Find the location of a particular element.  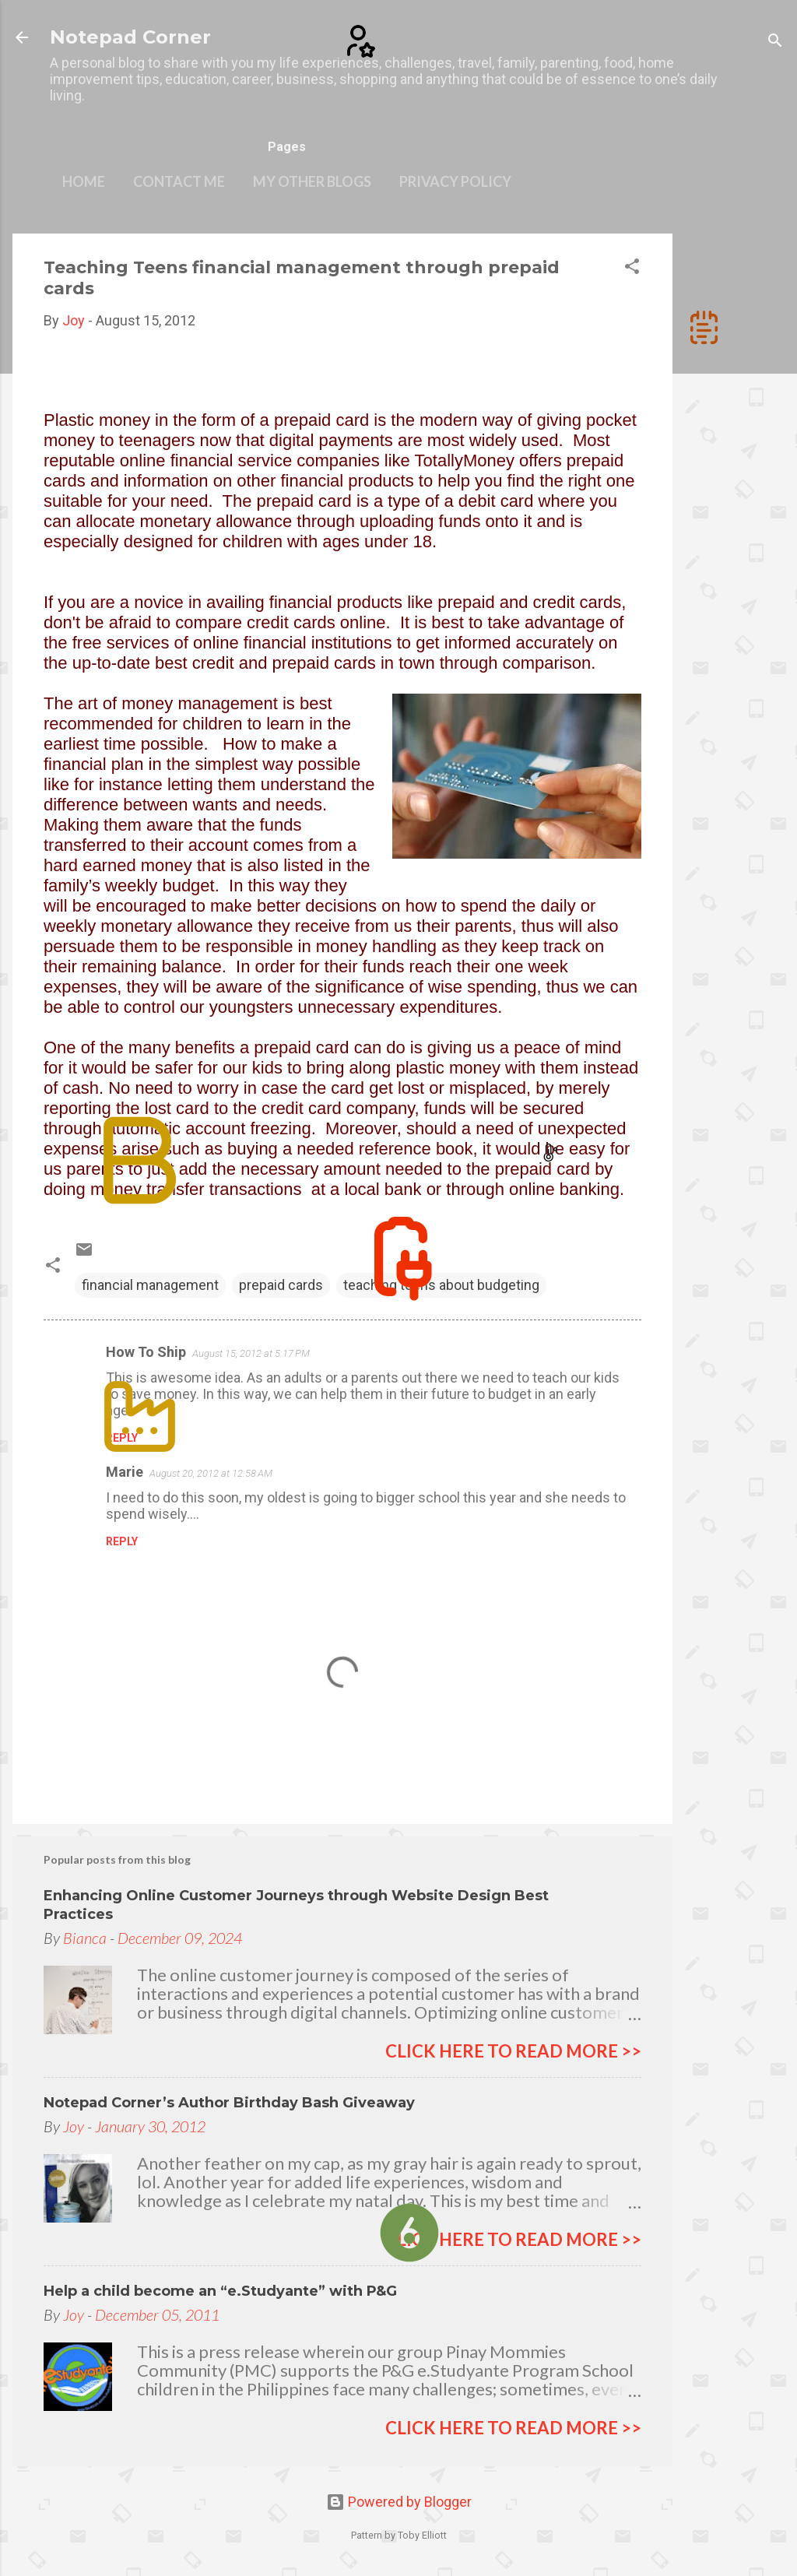

apply bold formatting to selected text is located at coordinates (137, 1160).